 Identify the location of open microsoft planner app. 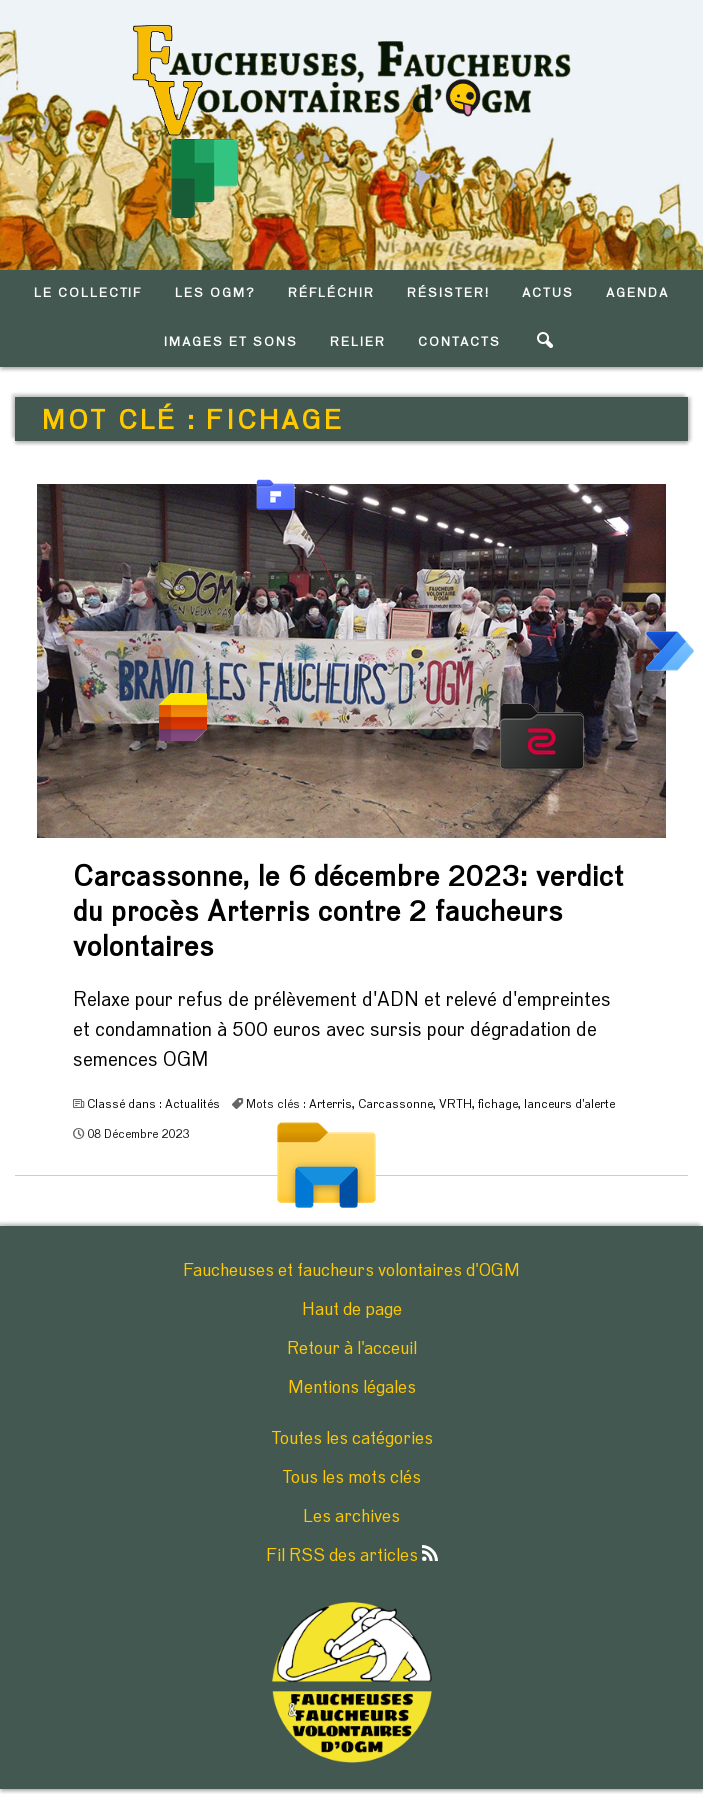
(204, 178).